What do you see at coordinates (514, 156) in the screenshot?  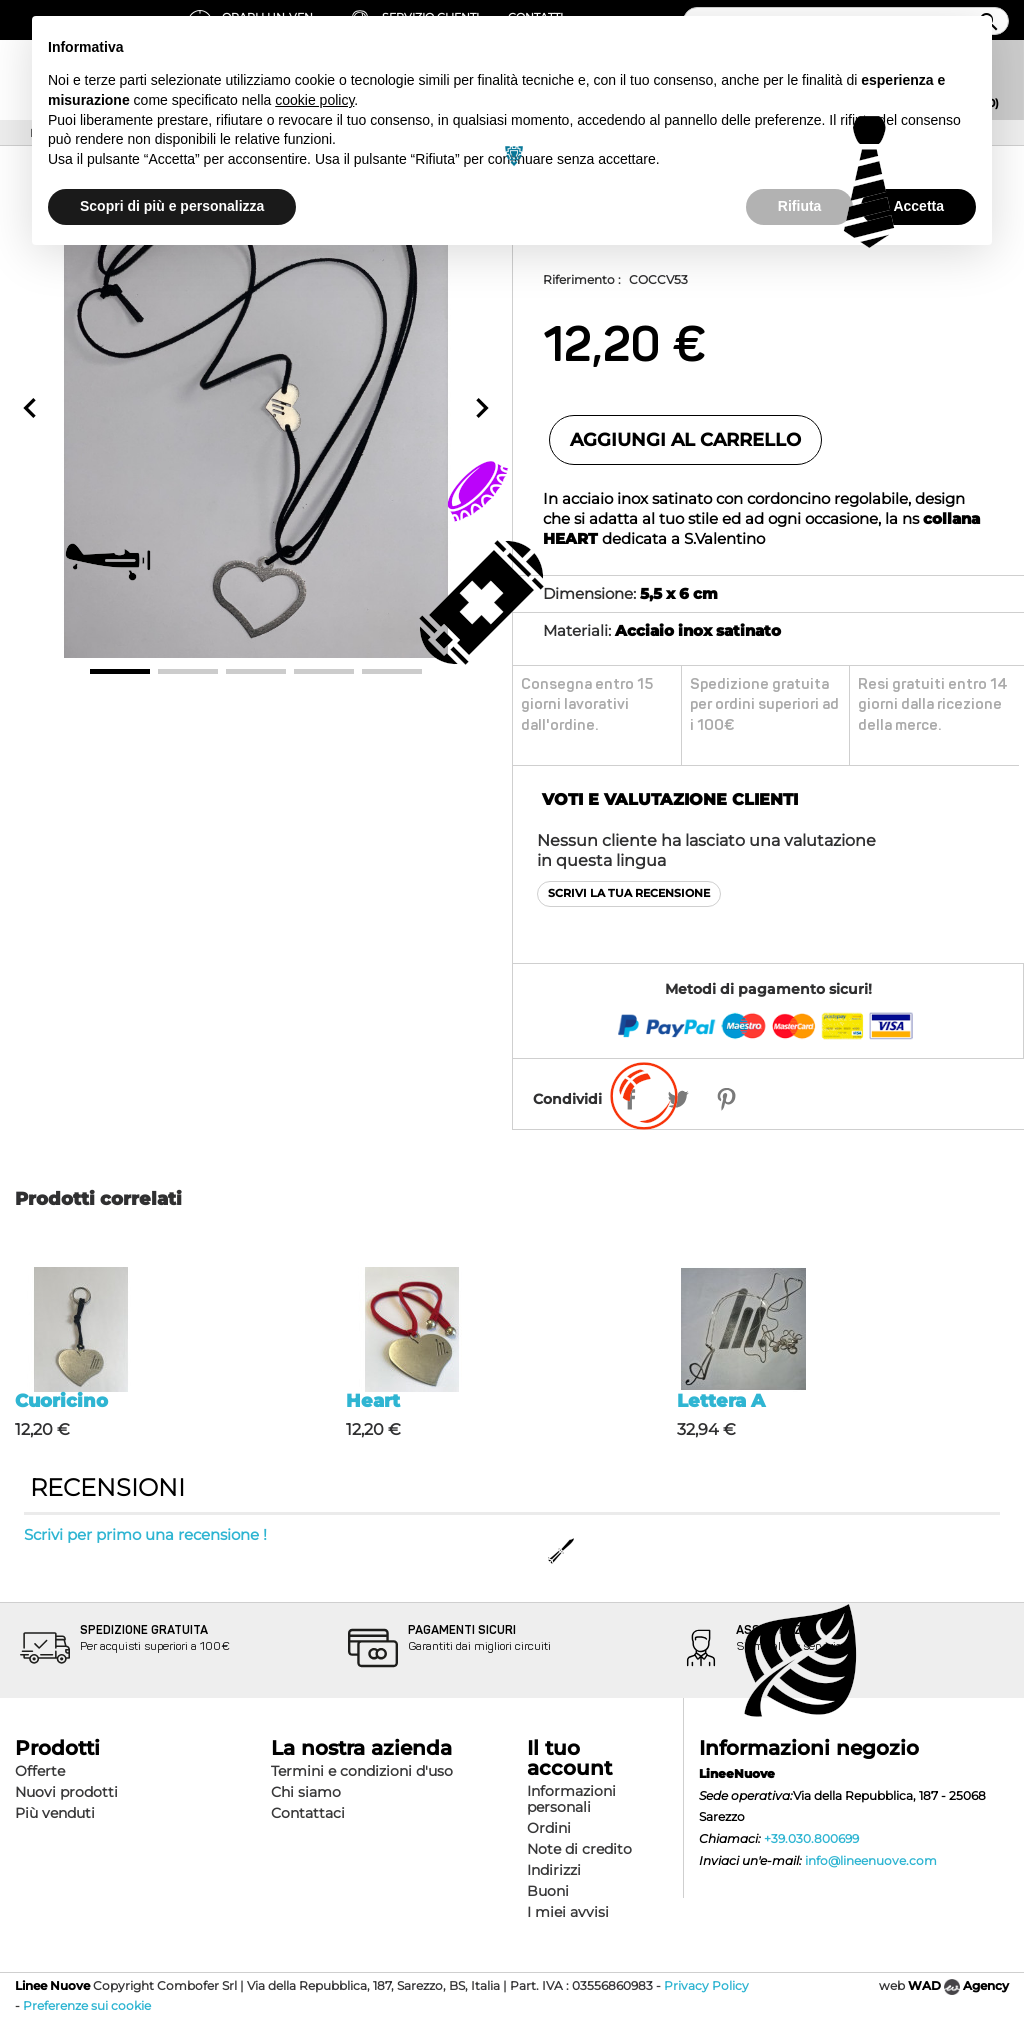 I see `indicates protected or secured content` at bounding box center [514, 156].